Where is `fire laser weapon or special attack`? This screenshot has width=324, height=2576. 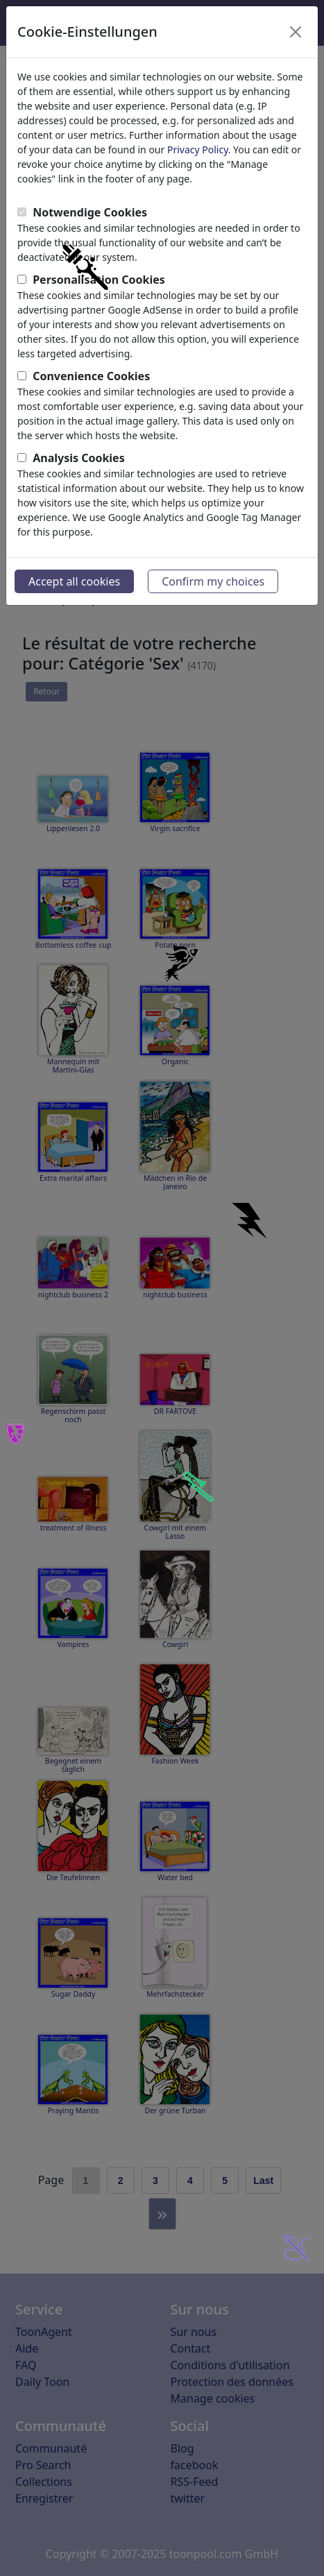
fire laser weapon or special attack is located at coordinates (85, 267).